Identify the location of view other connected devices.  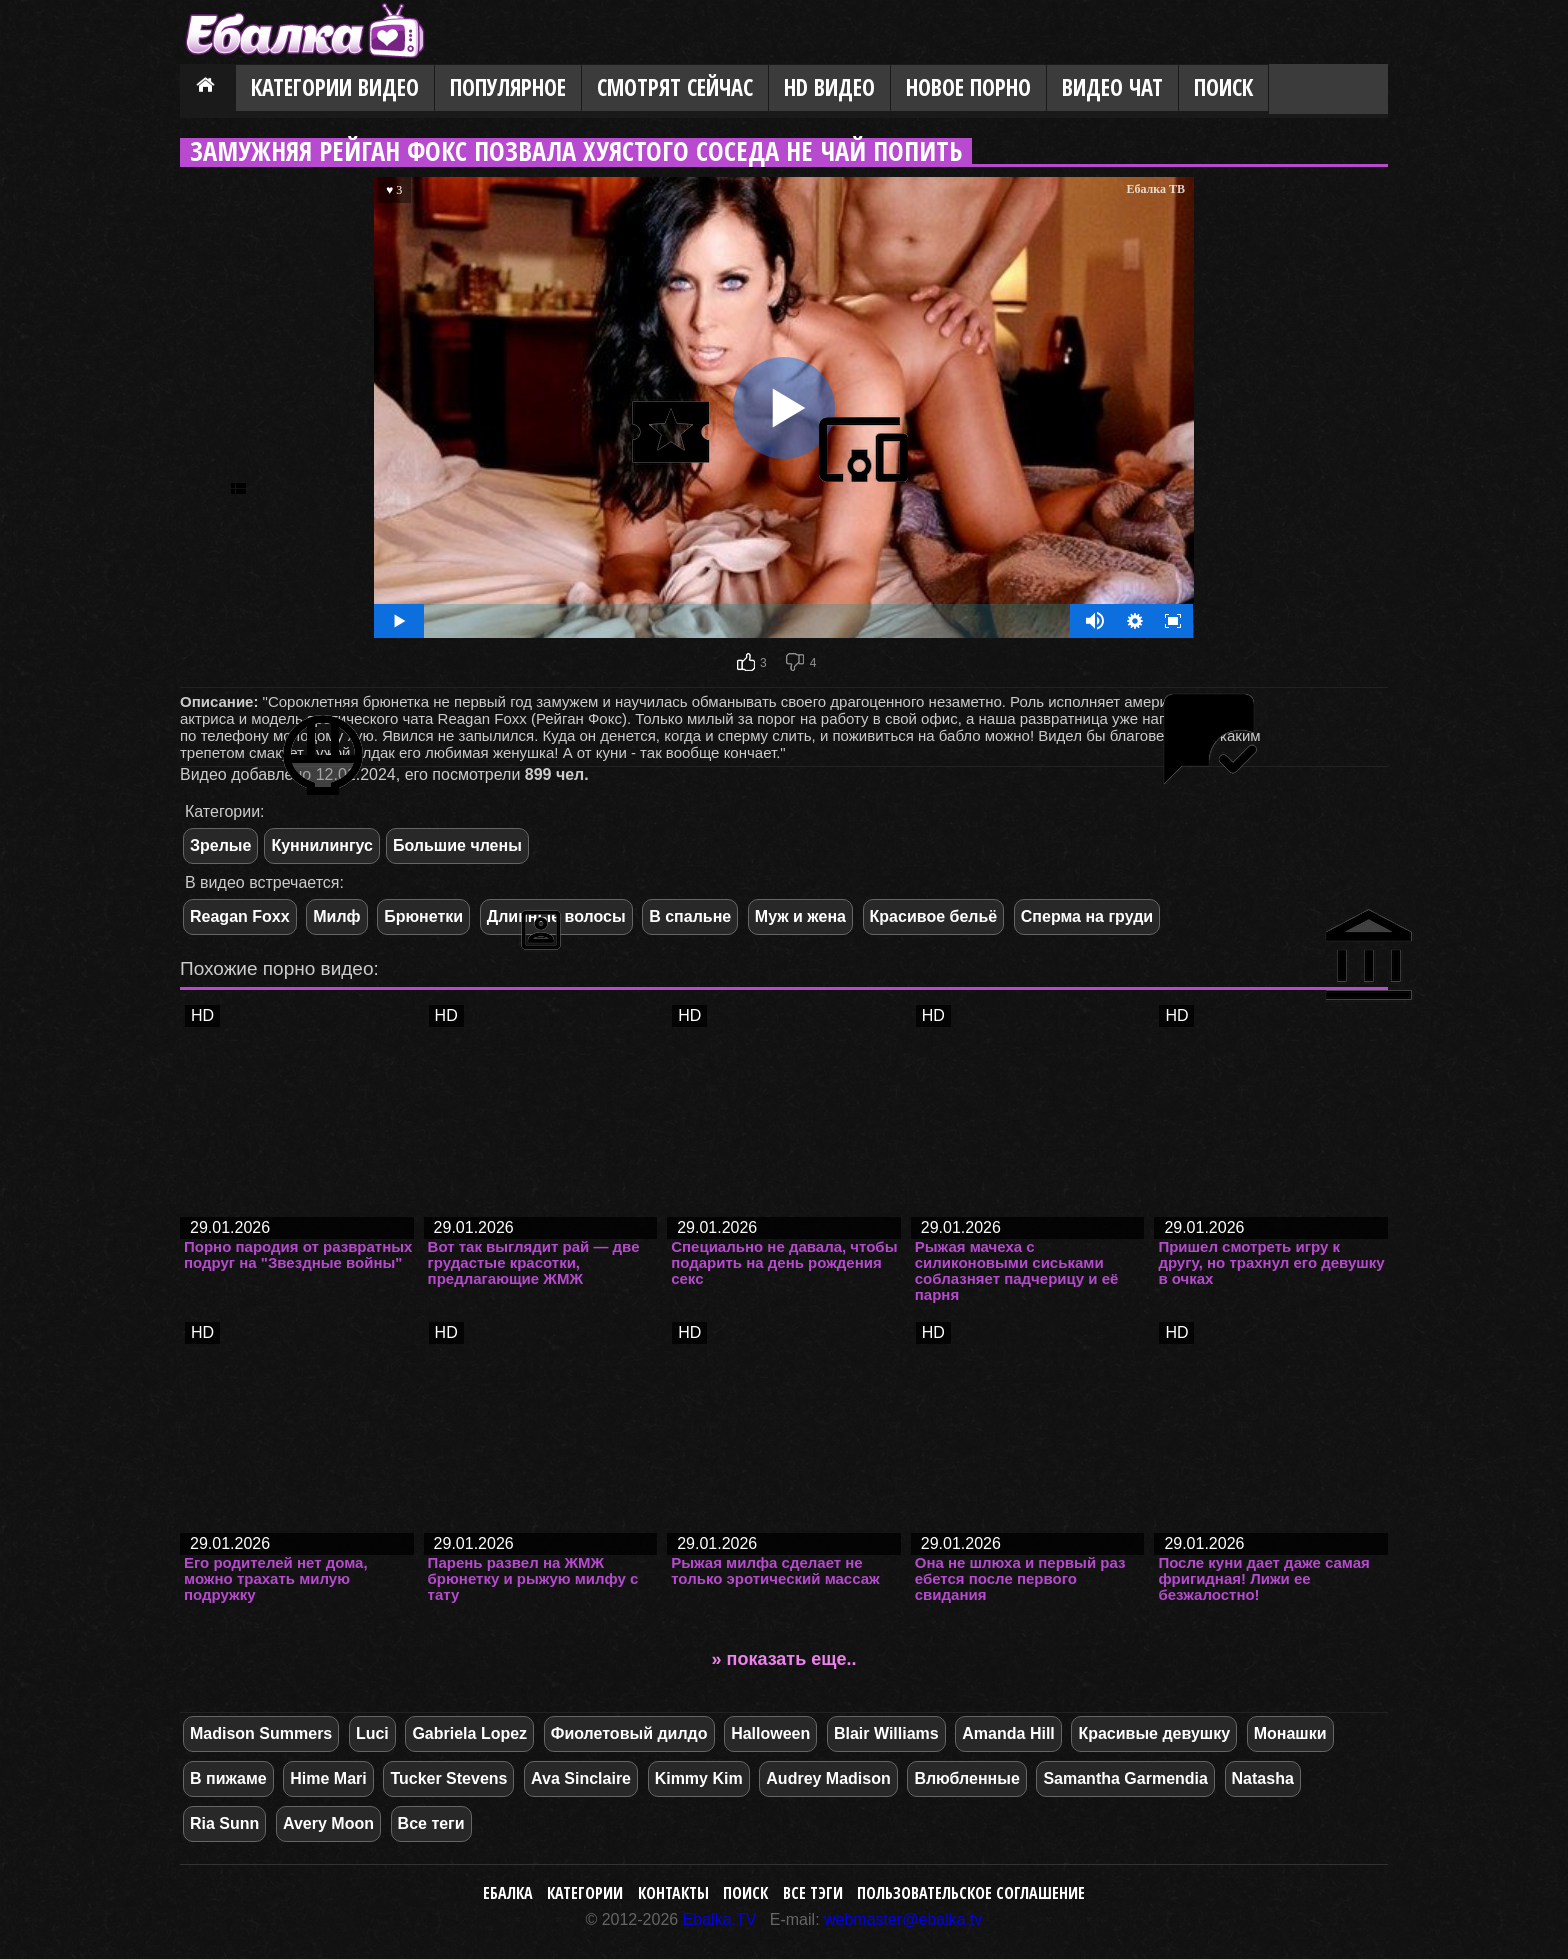
(863, 449).